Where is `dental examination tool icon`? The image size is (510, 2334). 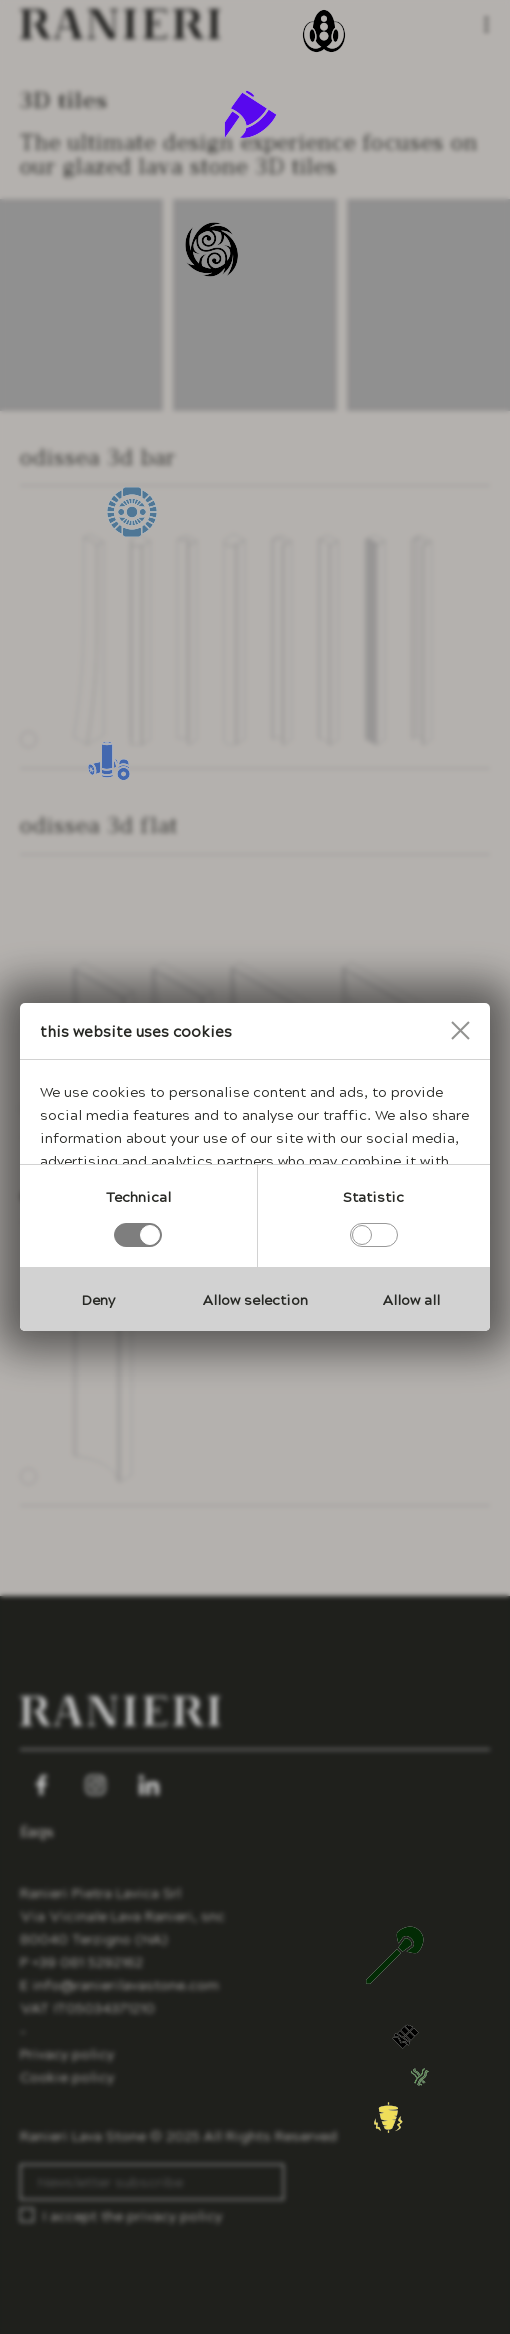
dental examination tool icon is located at coordinates (395, 1955).